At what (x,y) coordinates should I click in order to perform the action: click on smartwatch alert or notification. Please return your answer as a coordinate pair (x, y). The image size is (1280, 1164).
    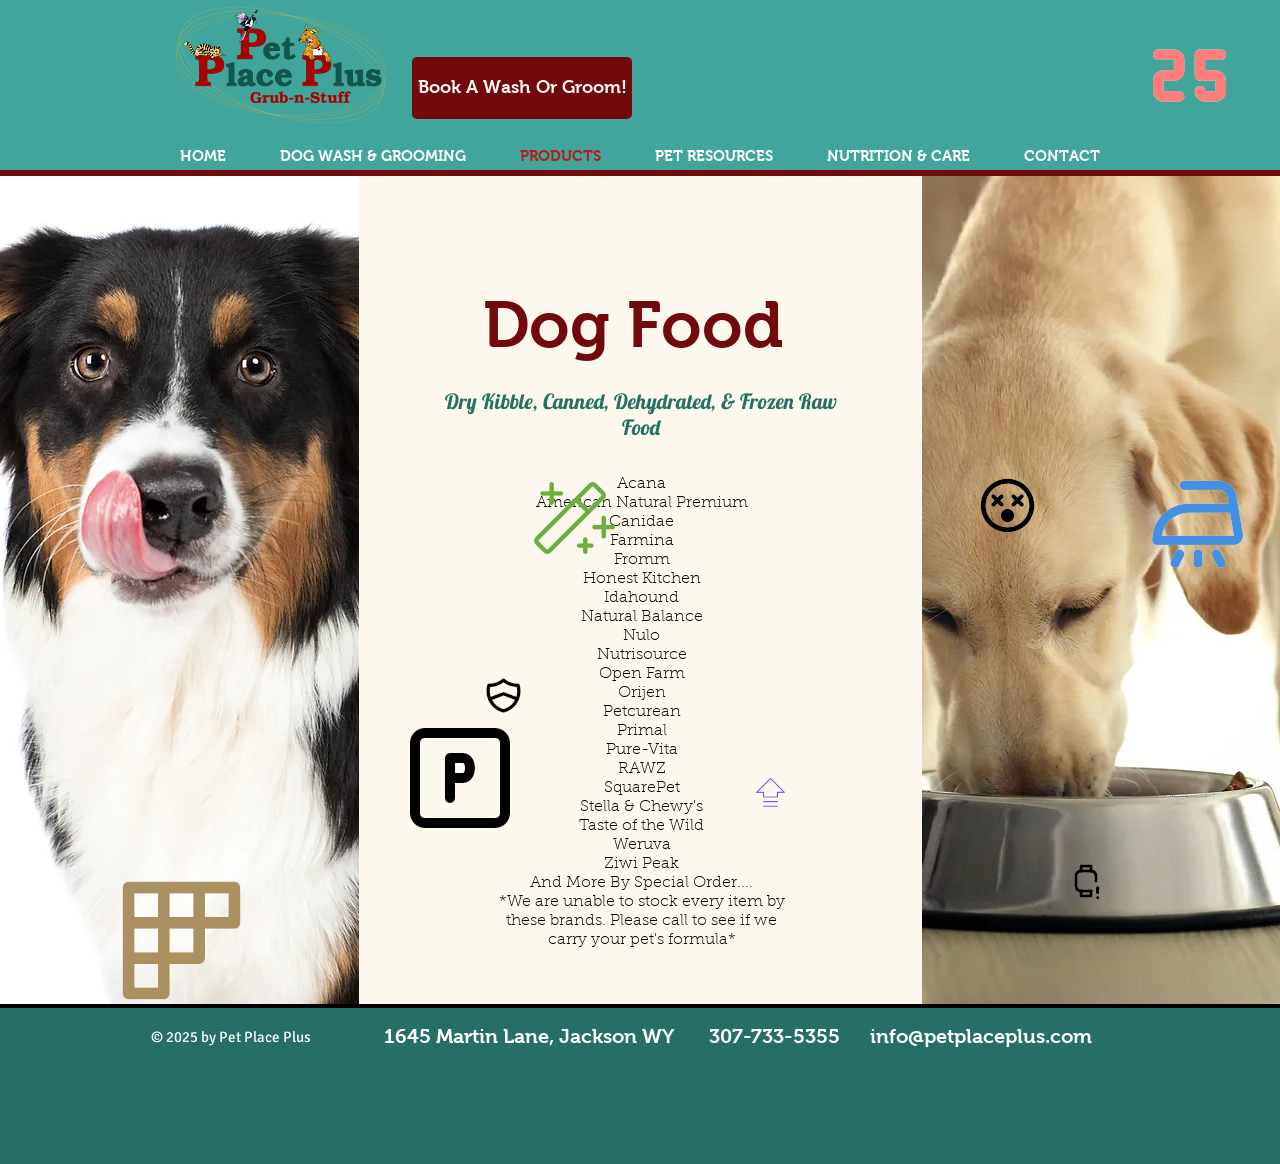
    Looking at the image, I should click on (1086, 881).